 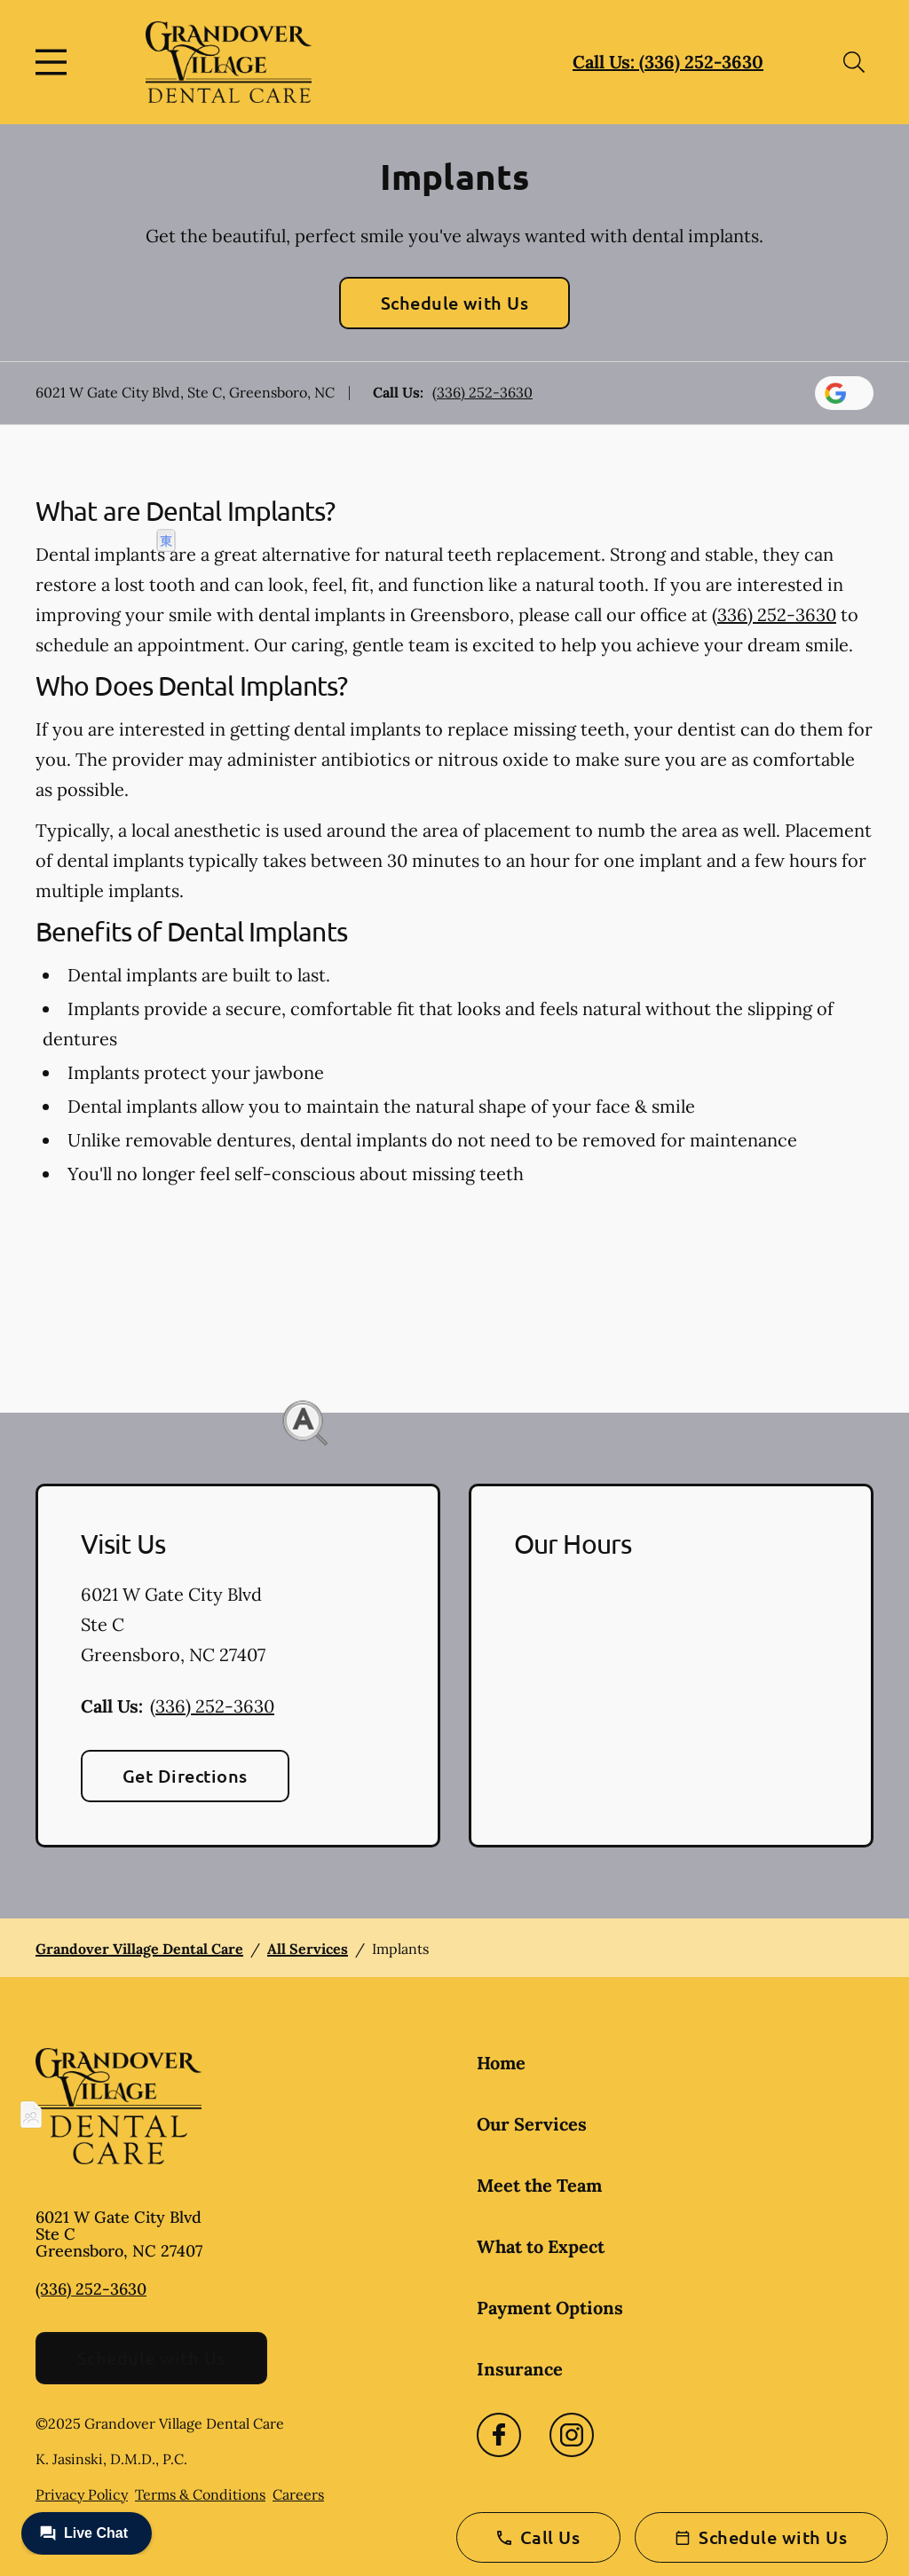 I want to click on launch gnome mahjongg game, so click(x=166, y=540).